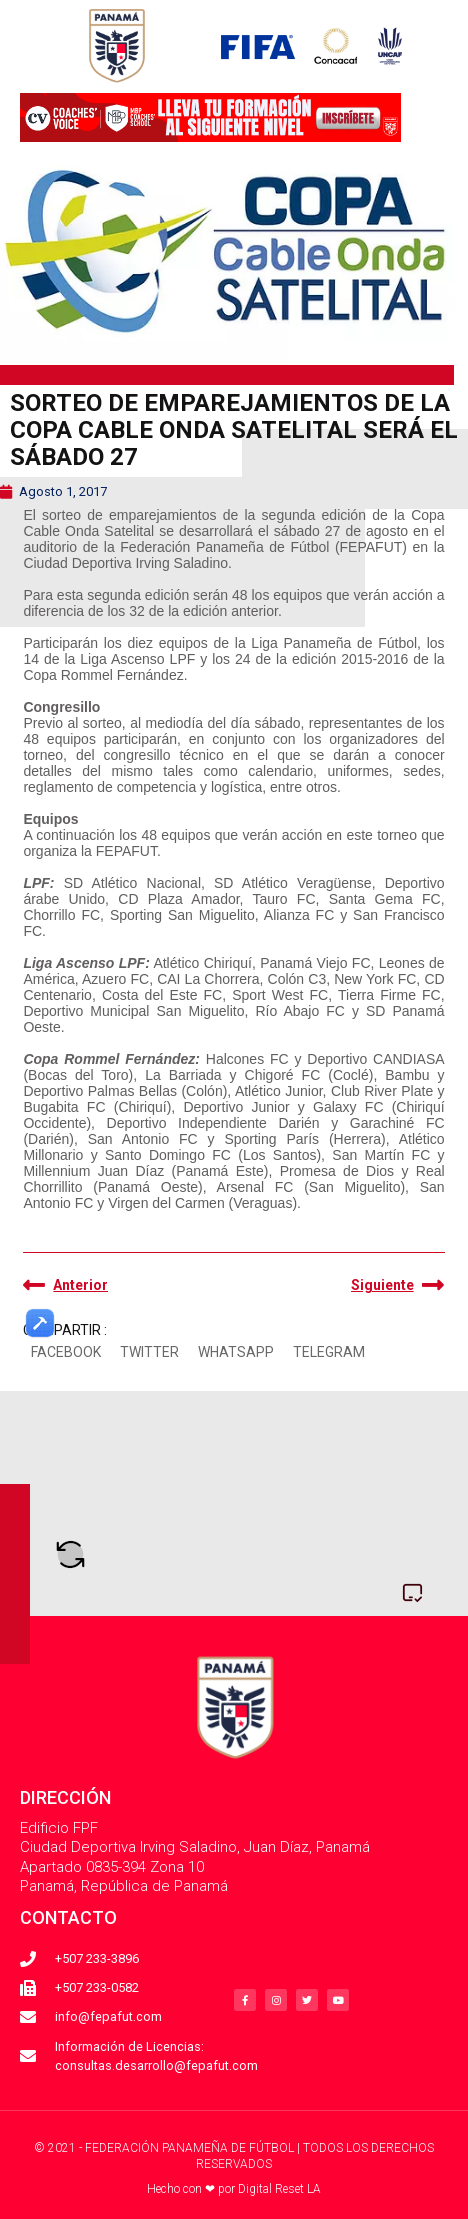 The width and height of the screenshot is (468, 2219). What do you see at coordinates (412, 1592) in the screenshot?
I see `tablet device successfully connected` at bounding box center [412, 1592].